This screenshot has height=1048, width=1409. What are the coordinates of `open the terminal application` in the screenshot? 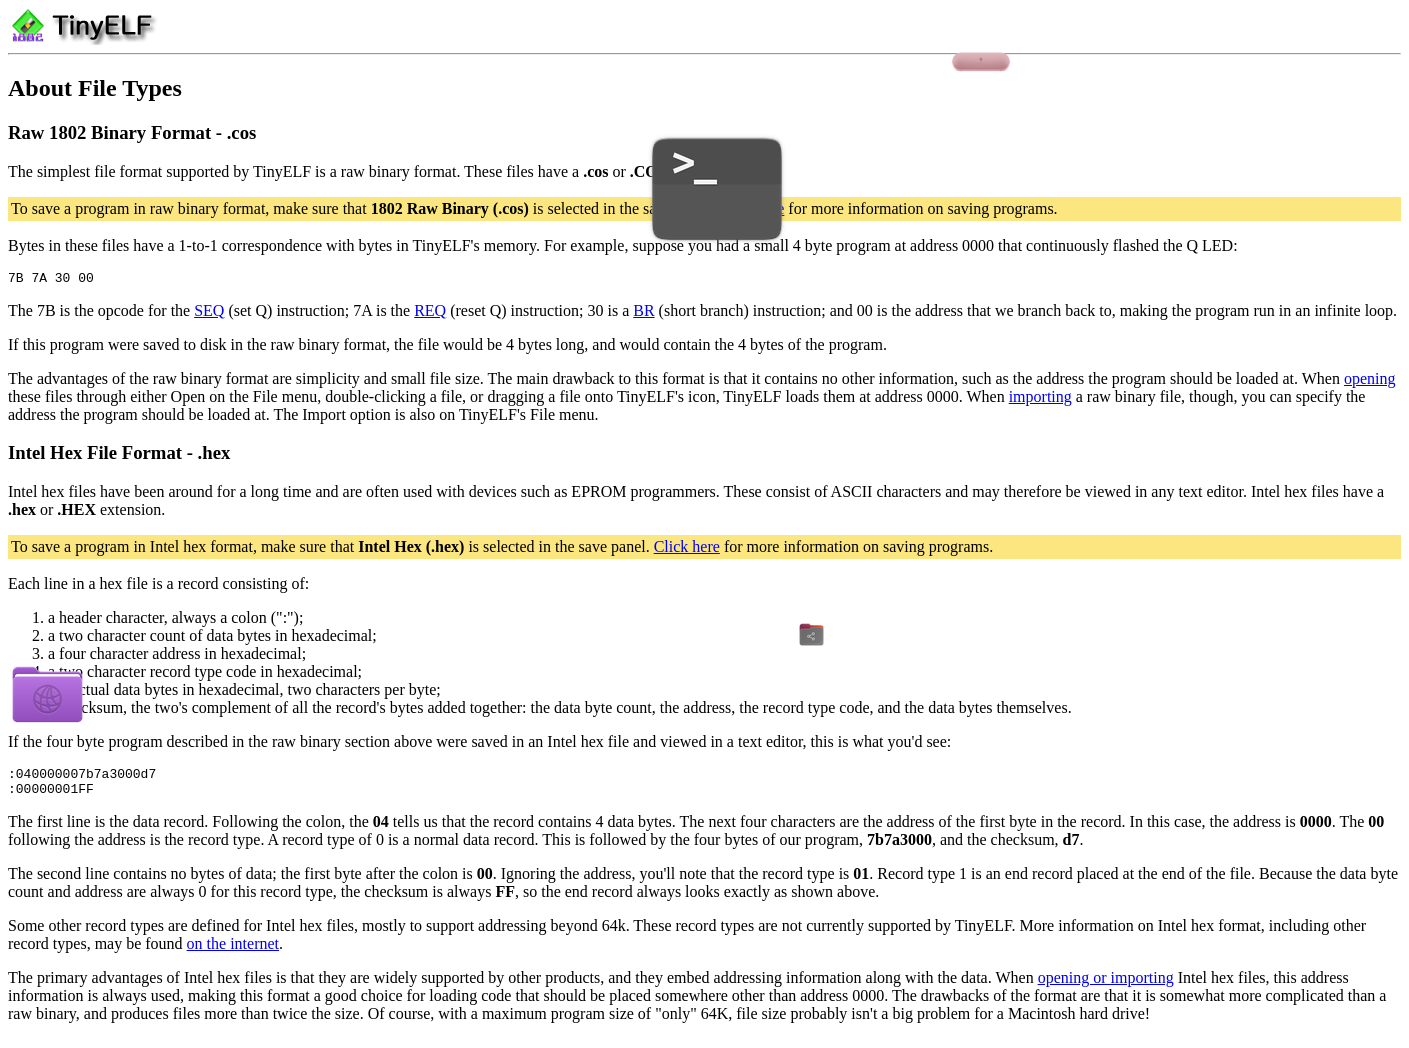 It's located at (717, 189).